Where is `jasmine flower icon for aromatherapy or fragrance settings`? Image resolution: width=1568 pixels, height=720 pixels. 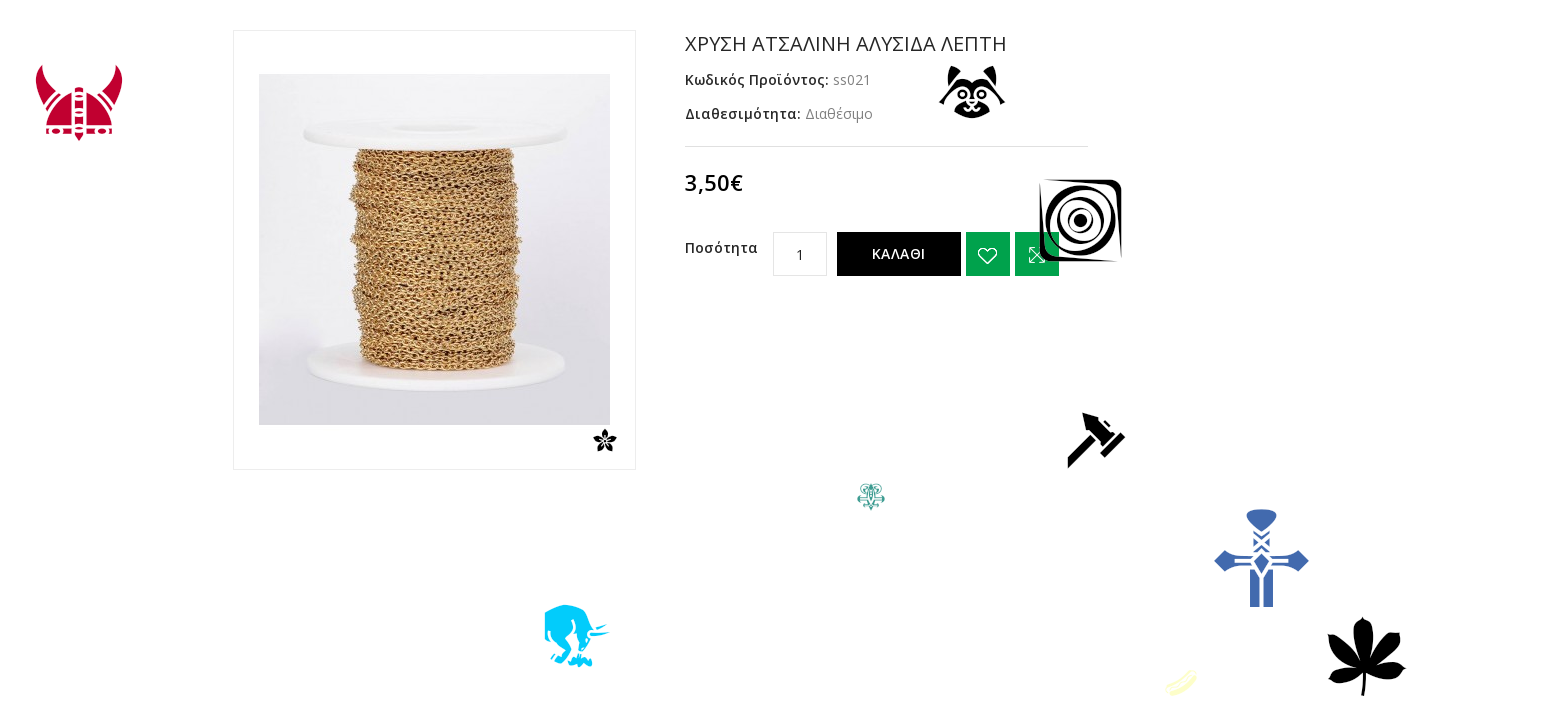
jasmine flower icon for aromatherapy or fragrance settings is located at coordinates (605, 440).